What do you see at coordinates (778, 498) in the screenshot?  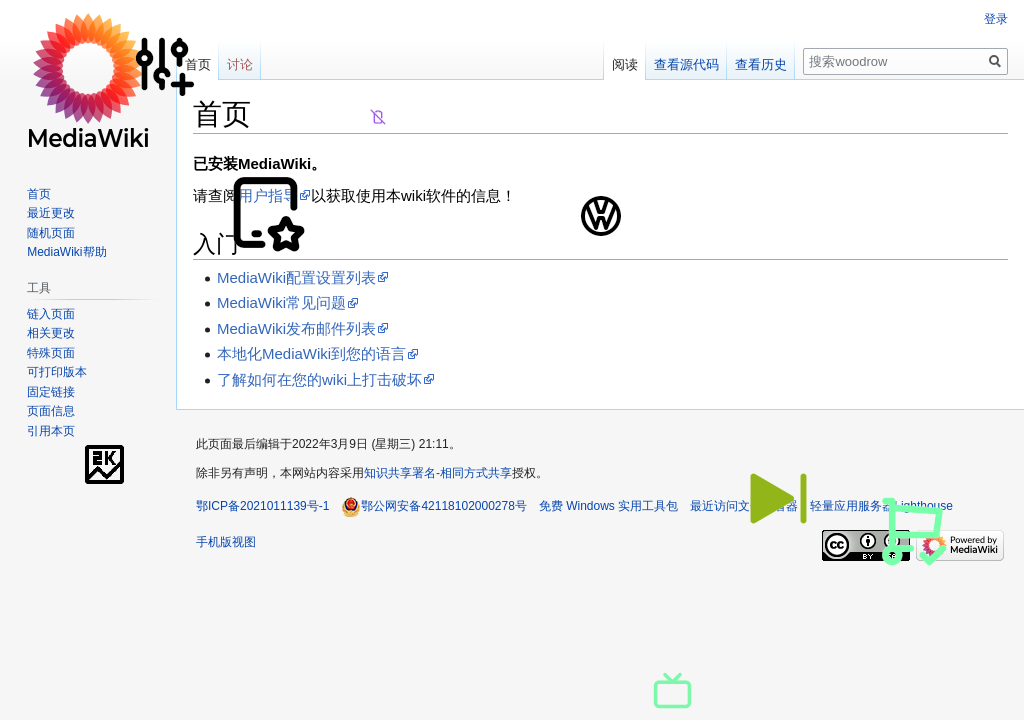 I see `skip to the next track` at bounding box center [778, 498].